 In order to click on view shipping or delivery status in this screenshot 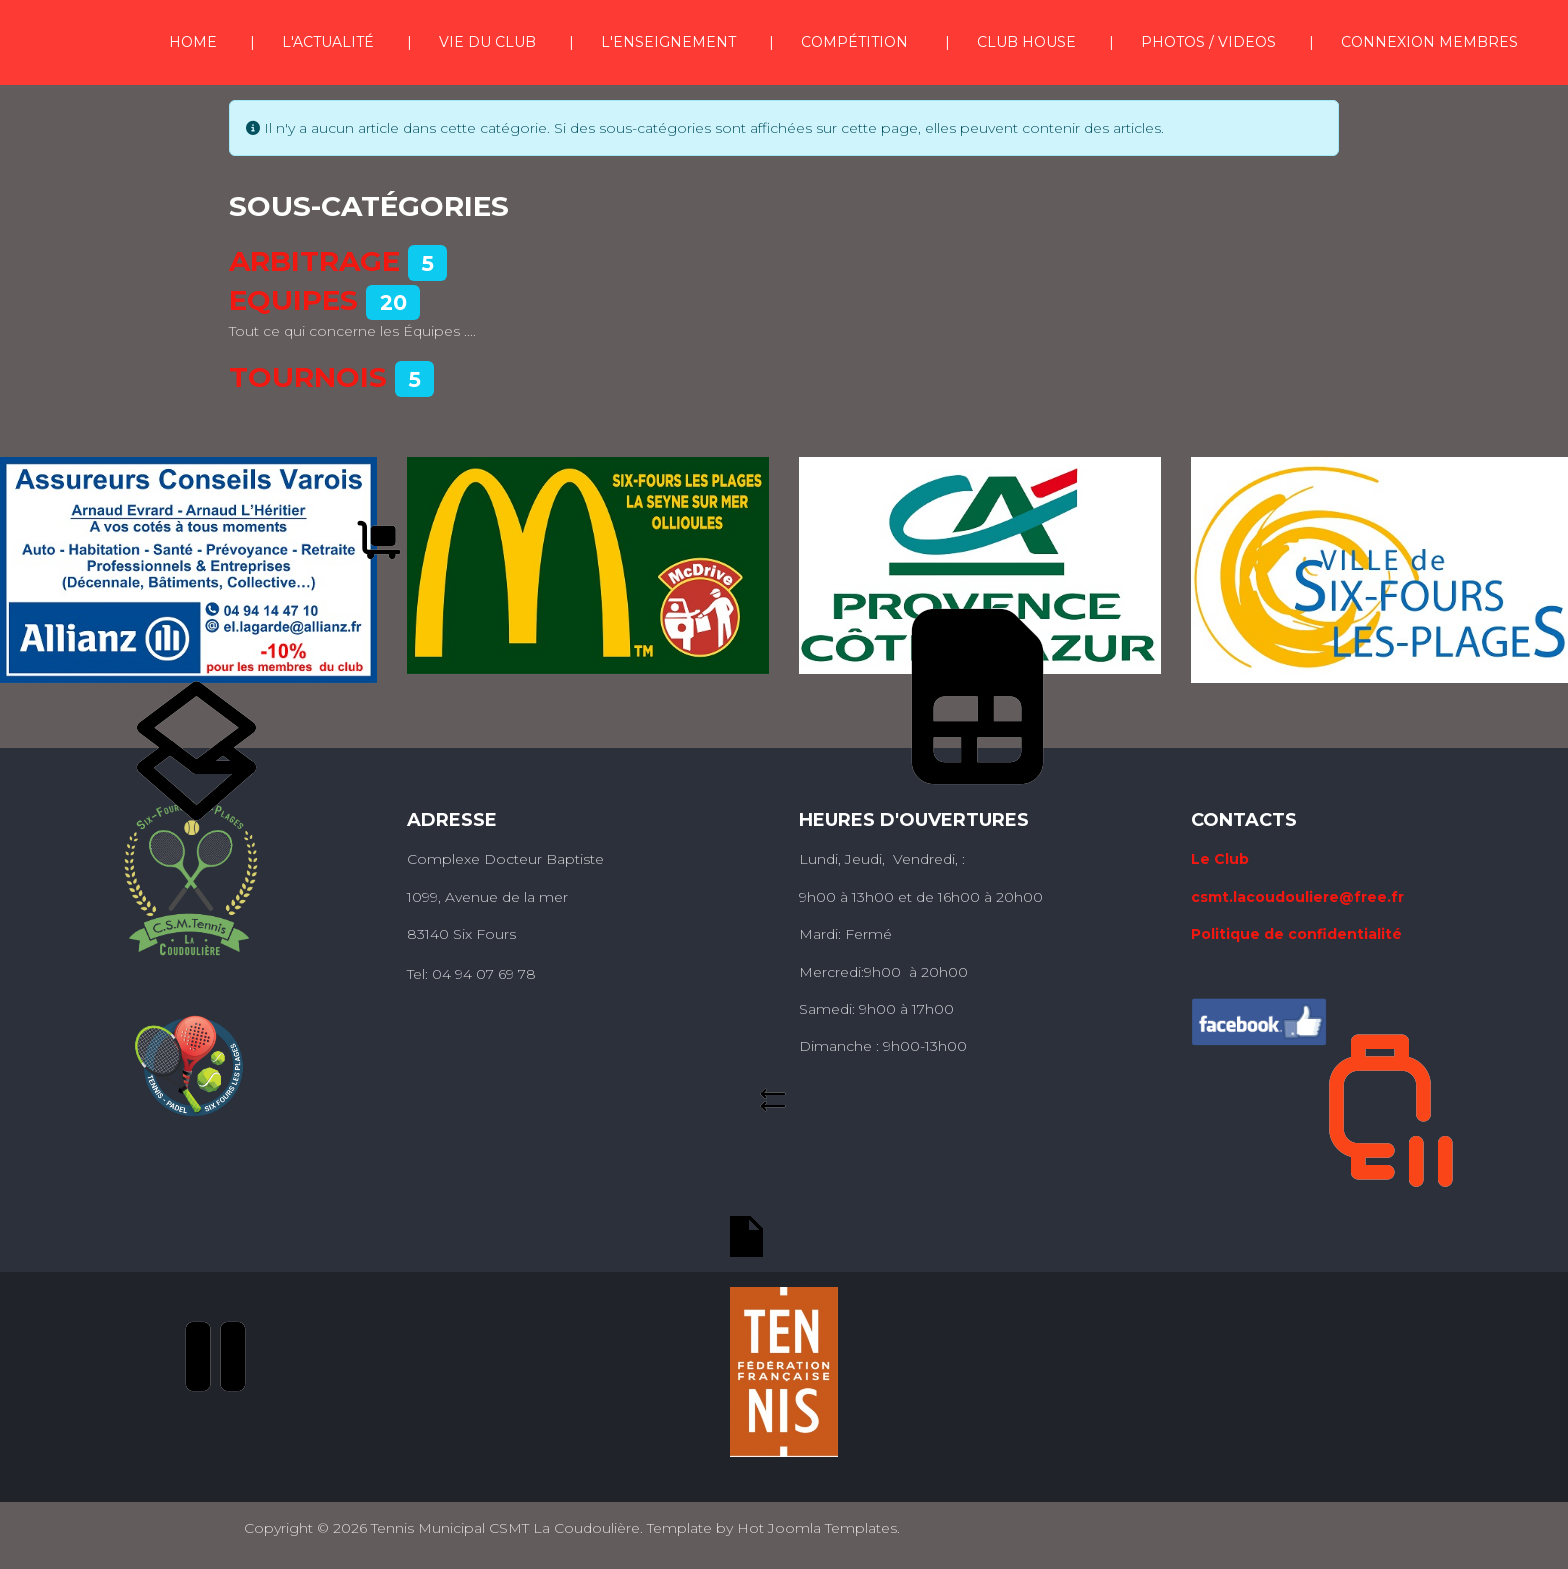, I will do `click(379, 540)`.